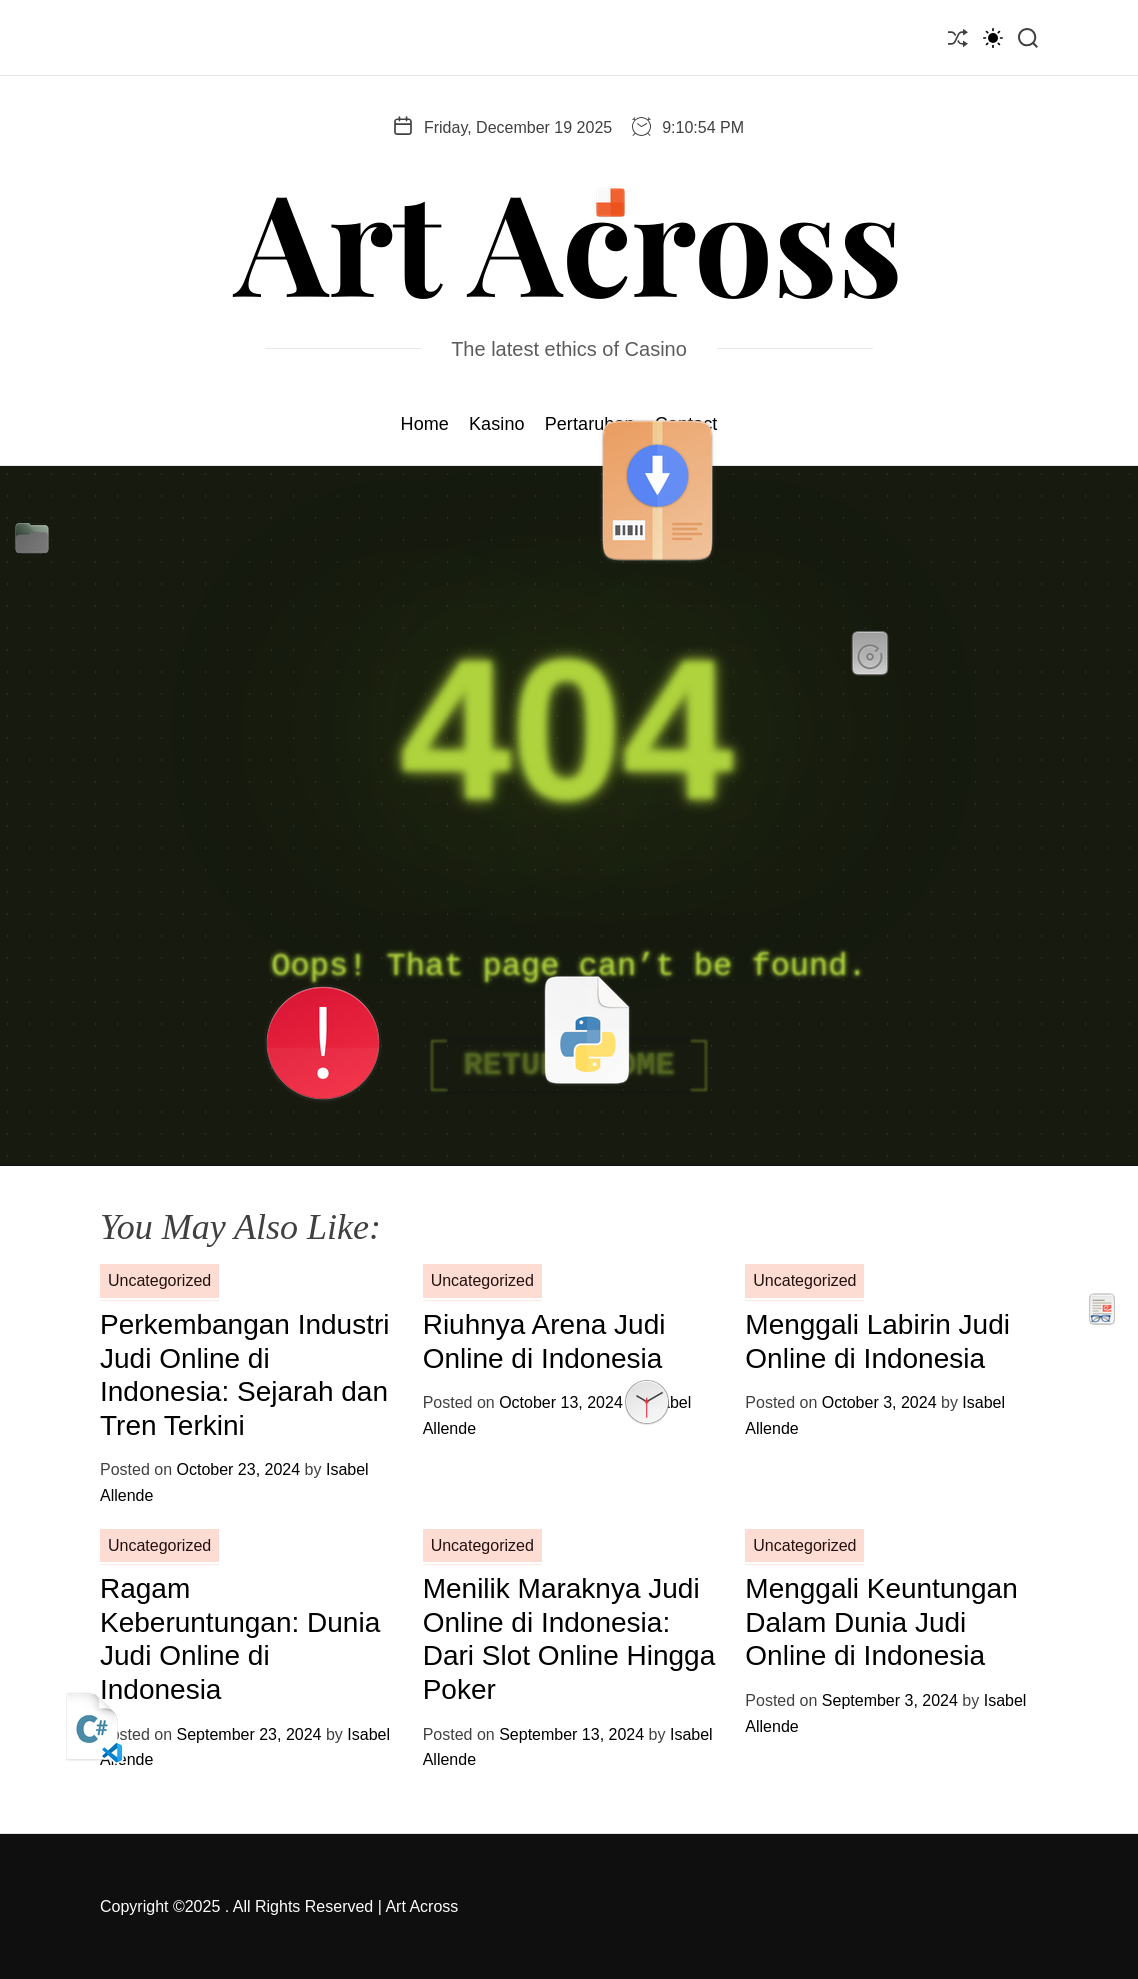 This screenshot has width=1138, height=1979. What do you see at coordinates (323, 1043) in the screenshot?
I see `indicates an important alert or warning` at bounding box center [323, 1043].